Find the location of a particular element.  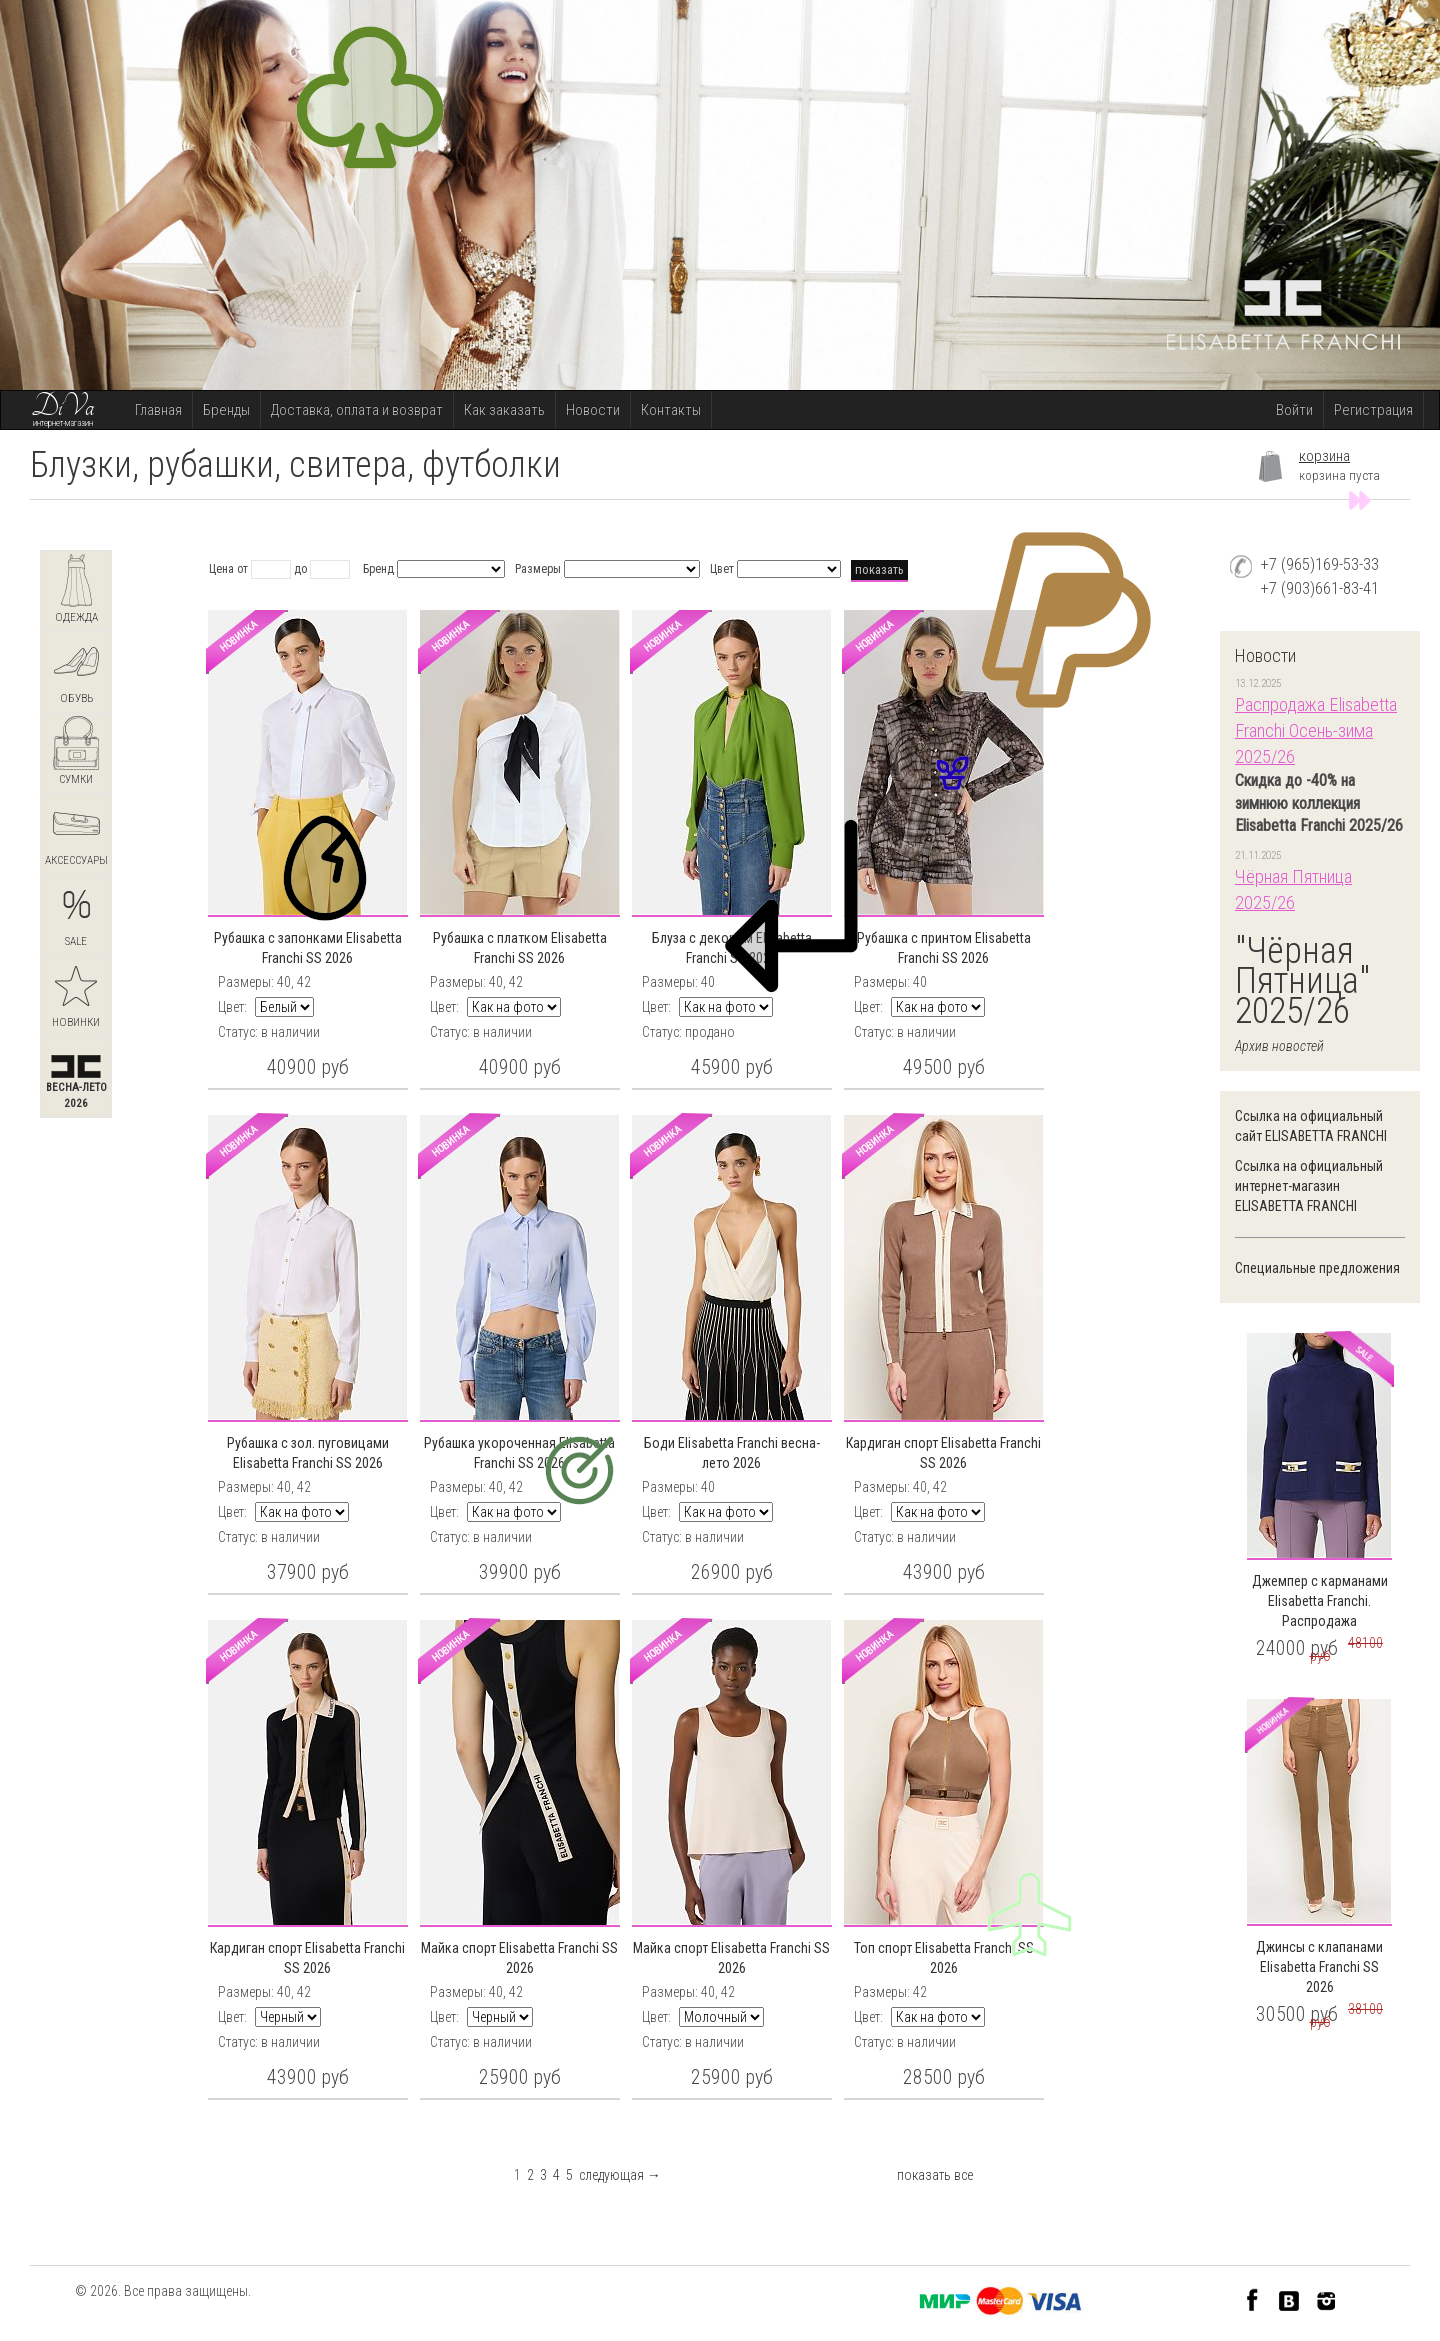

pay with PayPal is located at coordinates (1063, 620).